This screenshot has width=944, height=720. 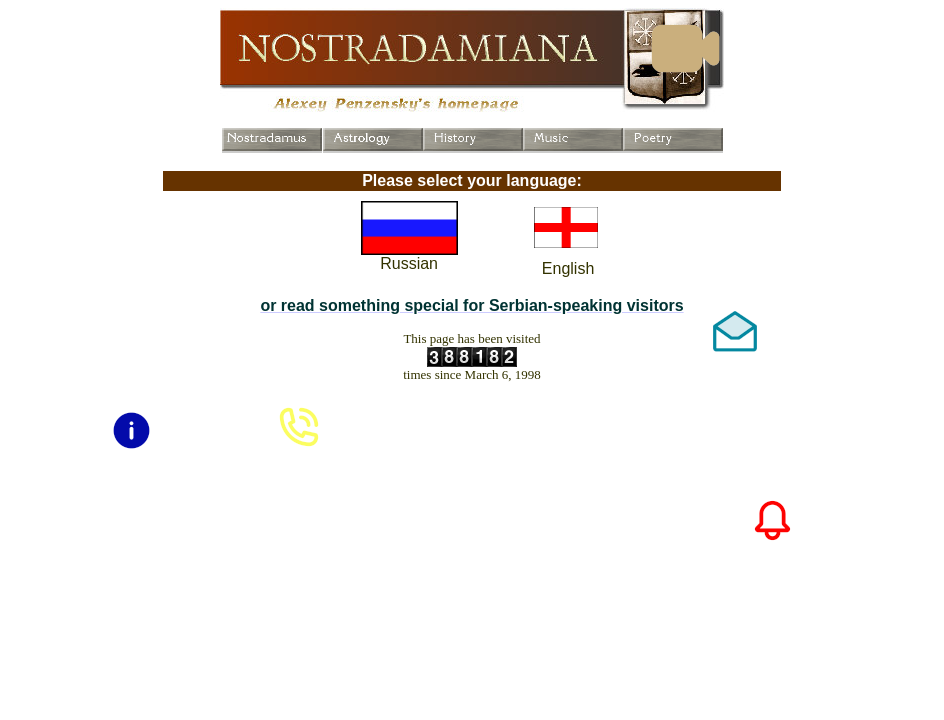 What do you see at coordinates (772, 520) in the screenshot?
I see `view notifications` at bounding box center [772, 520].